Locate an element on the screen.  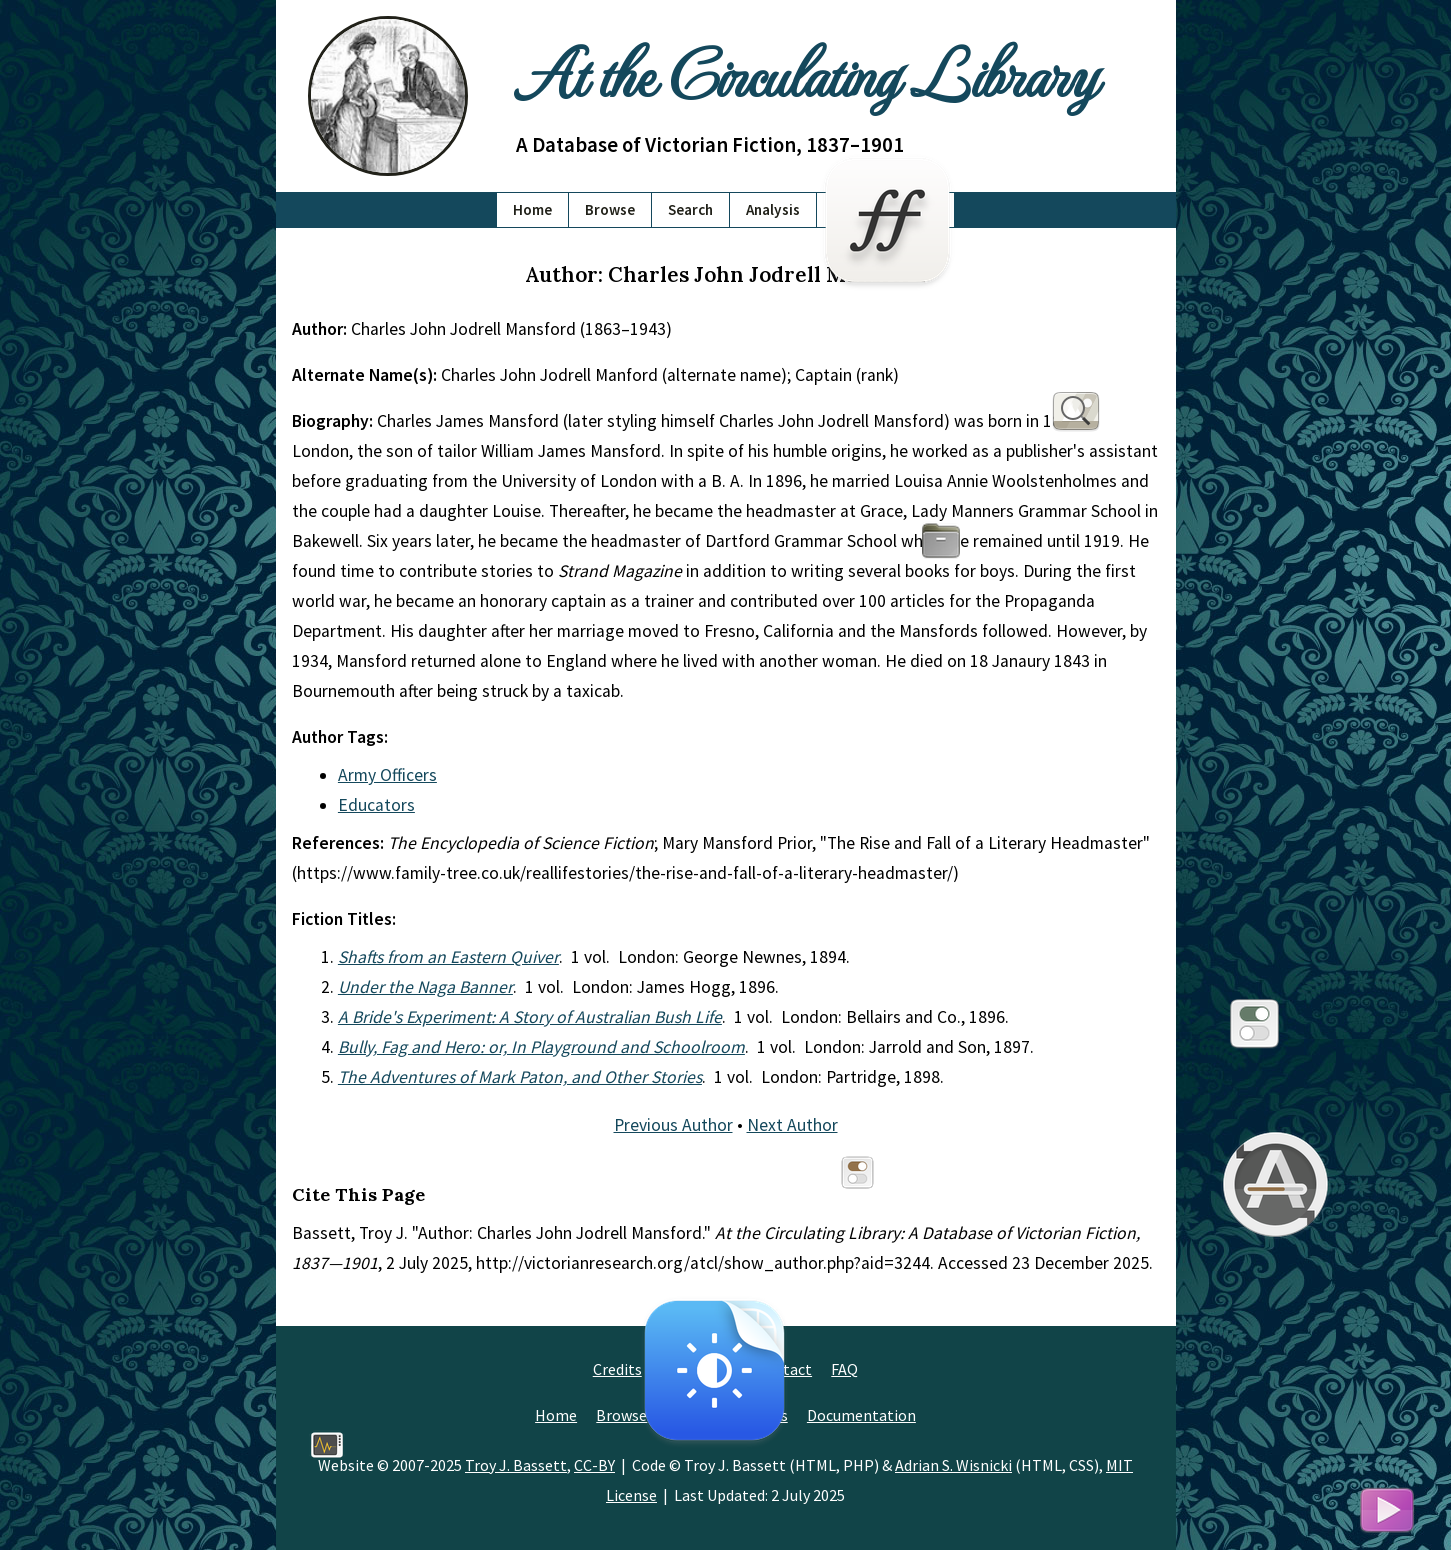
open the GNOME Videos (Totem) media player is located at coordinates (1387, 1510).